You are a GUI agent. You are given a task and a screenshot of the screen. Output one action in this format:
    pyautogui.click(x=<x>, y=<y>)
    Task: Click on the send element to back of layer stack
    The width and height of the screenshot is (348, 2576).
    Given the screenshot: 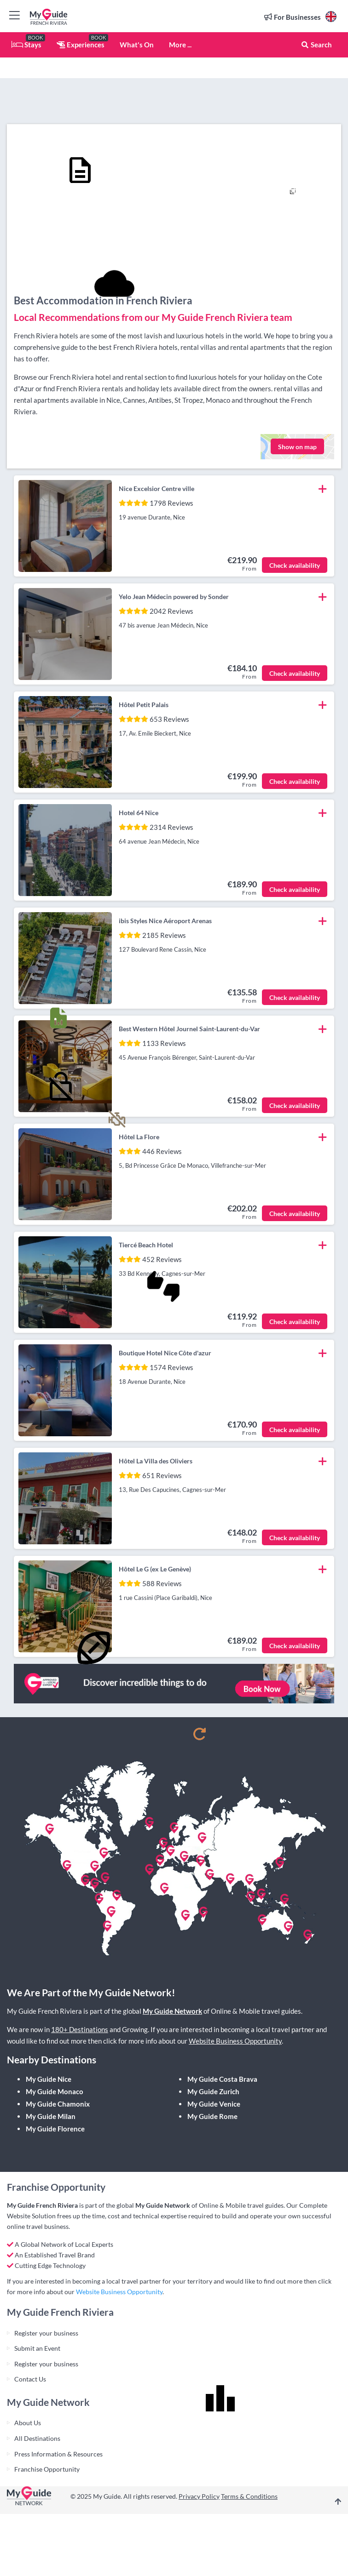 What is the action you would take?
    pyautogui.click(x=293, y=191)
    